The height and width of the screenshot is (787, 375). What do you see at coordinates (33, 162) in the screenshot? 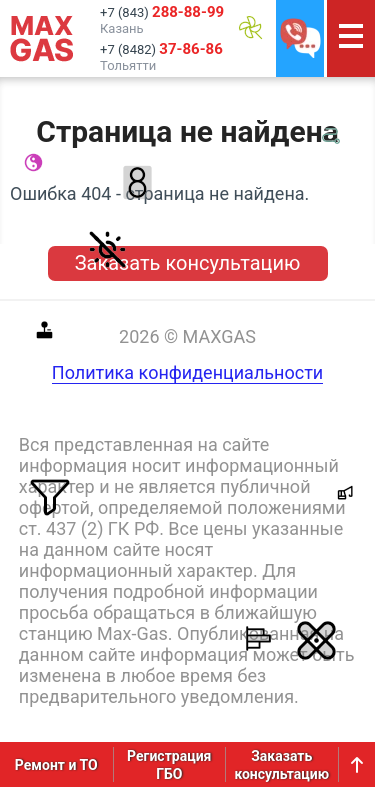
I see `toggle balance or harmony mode` at bounding box center [33, 162].